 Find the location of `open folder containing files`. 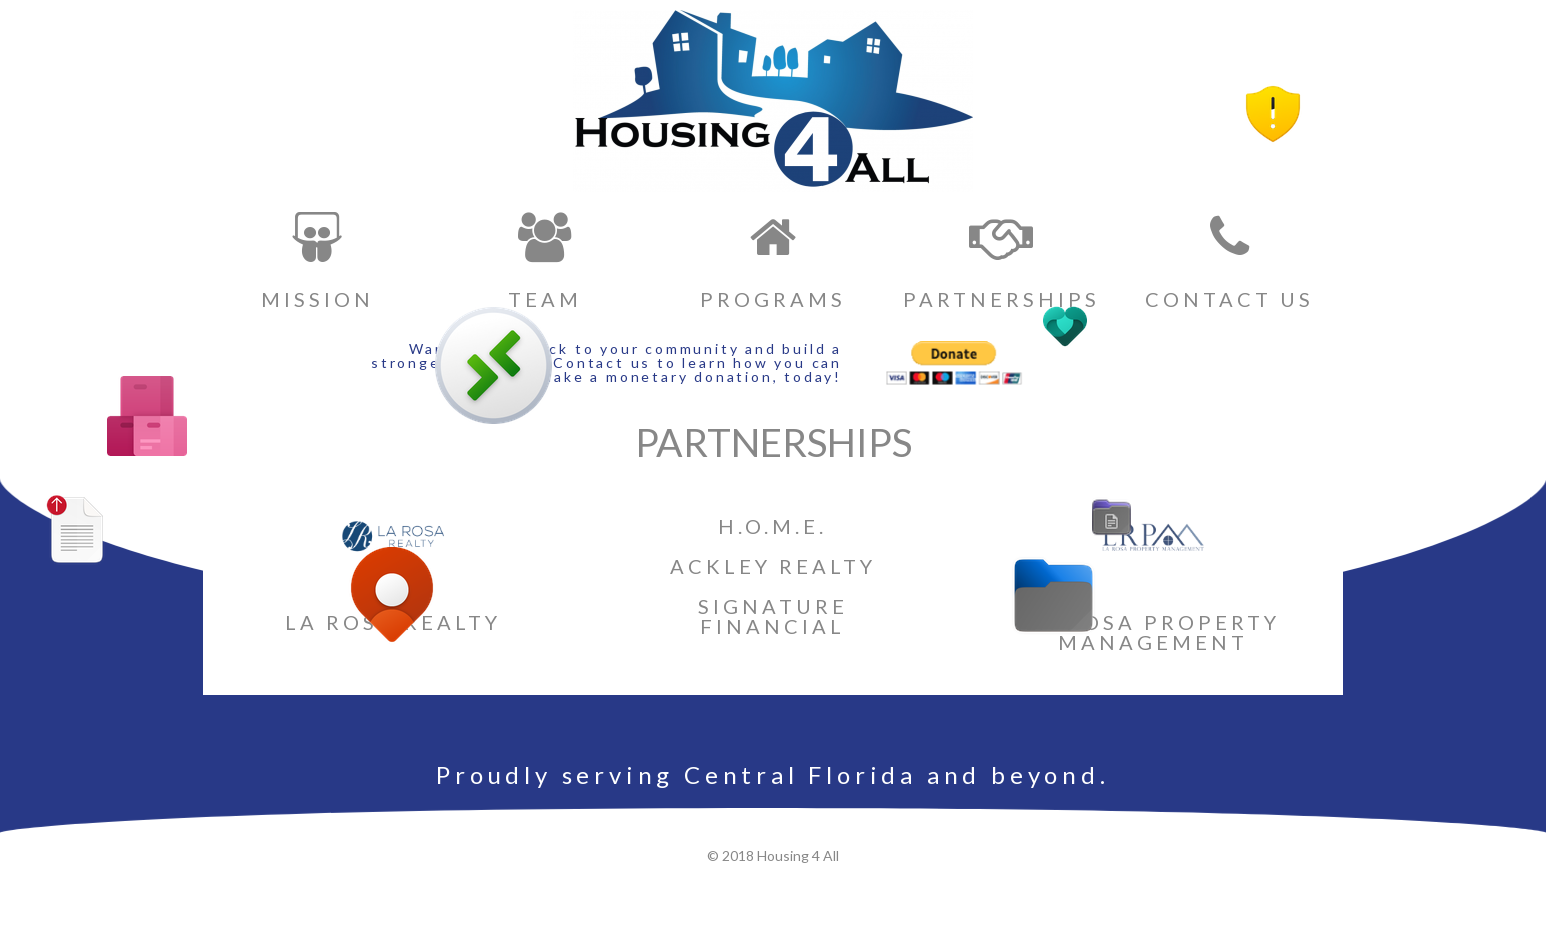

open folder containing files is located at coordinates (1053, 595).